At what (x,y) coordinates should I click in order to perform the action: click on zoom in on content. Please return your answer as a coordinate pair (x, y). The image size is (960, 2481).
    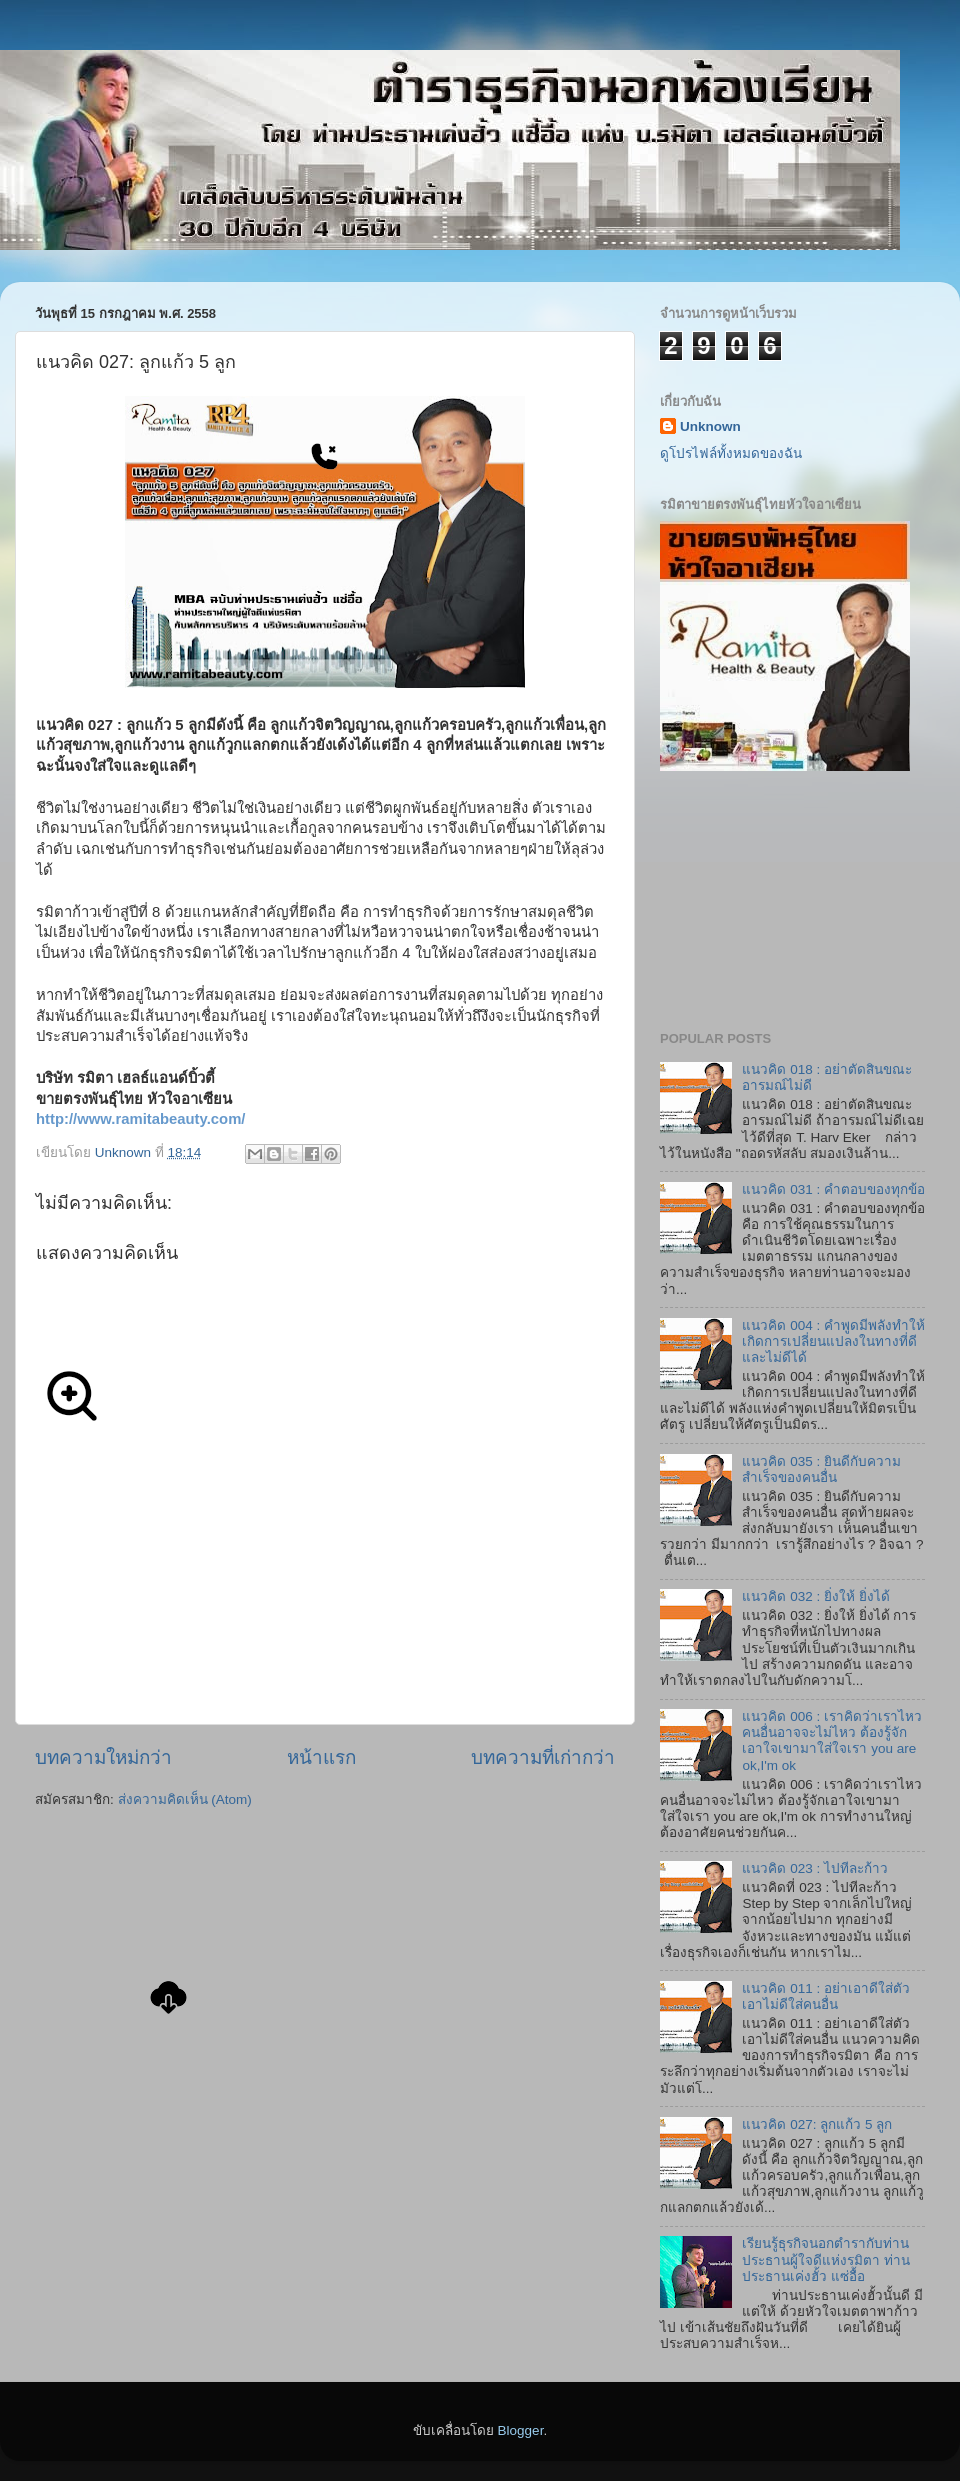
    Looking at the image, I should click on (72, 1396).